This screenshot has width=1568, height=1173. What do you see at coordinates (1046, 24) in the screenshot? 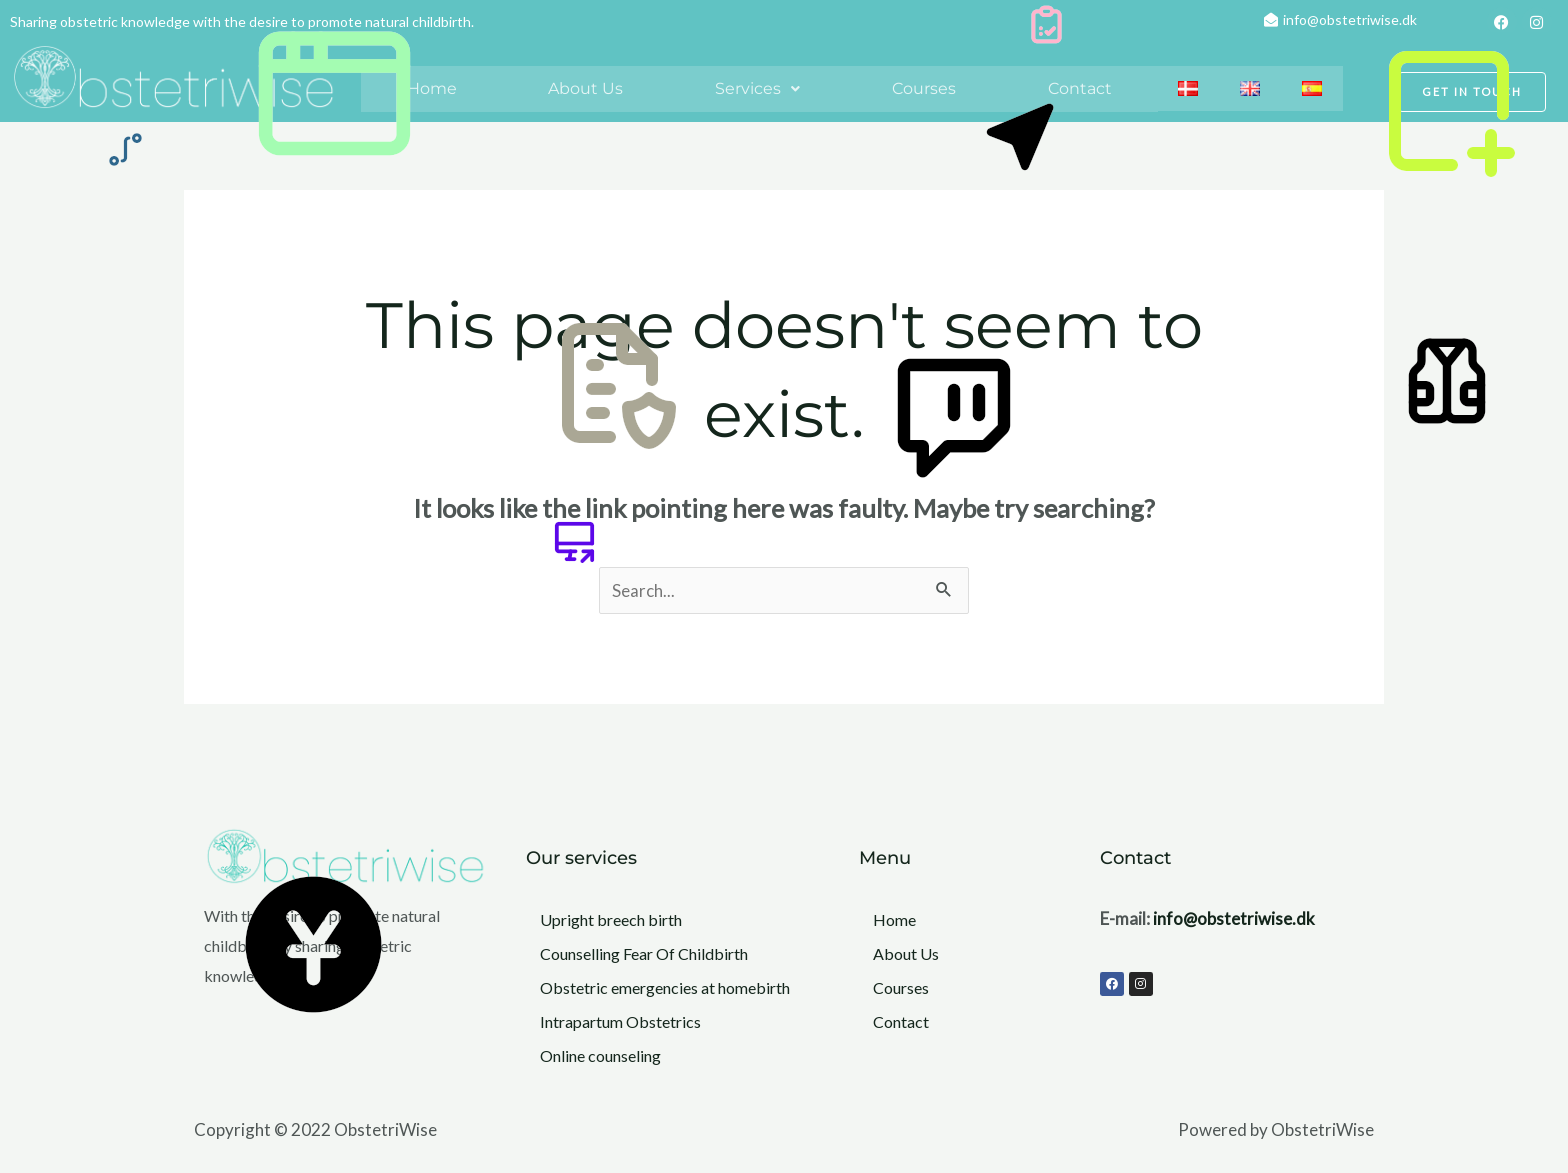
I see `view health checkup results` at bounding box center [1046, 24].